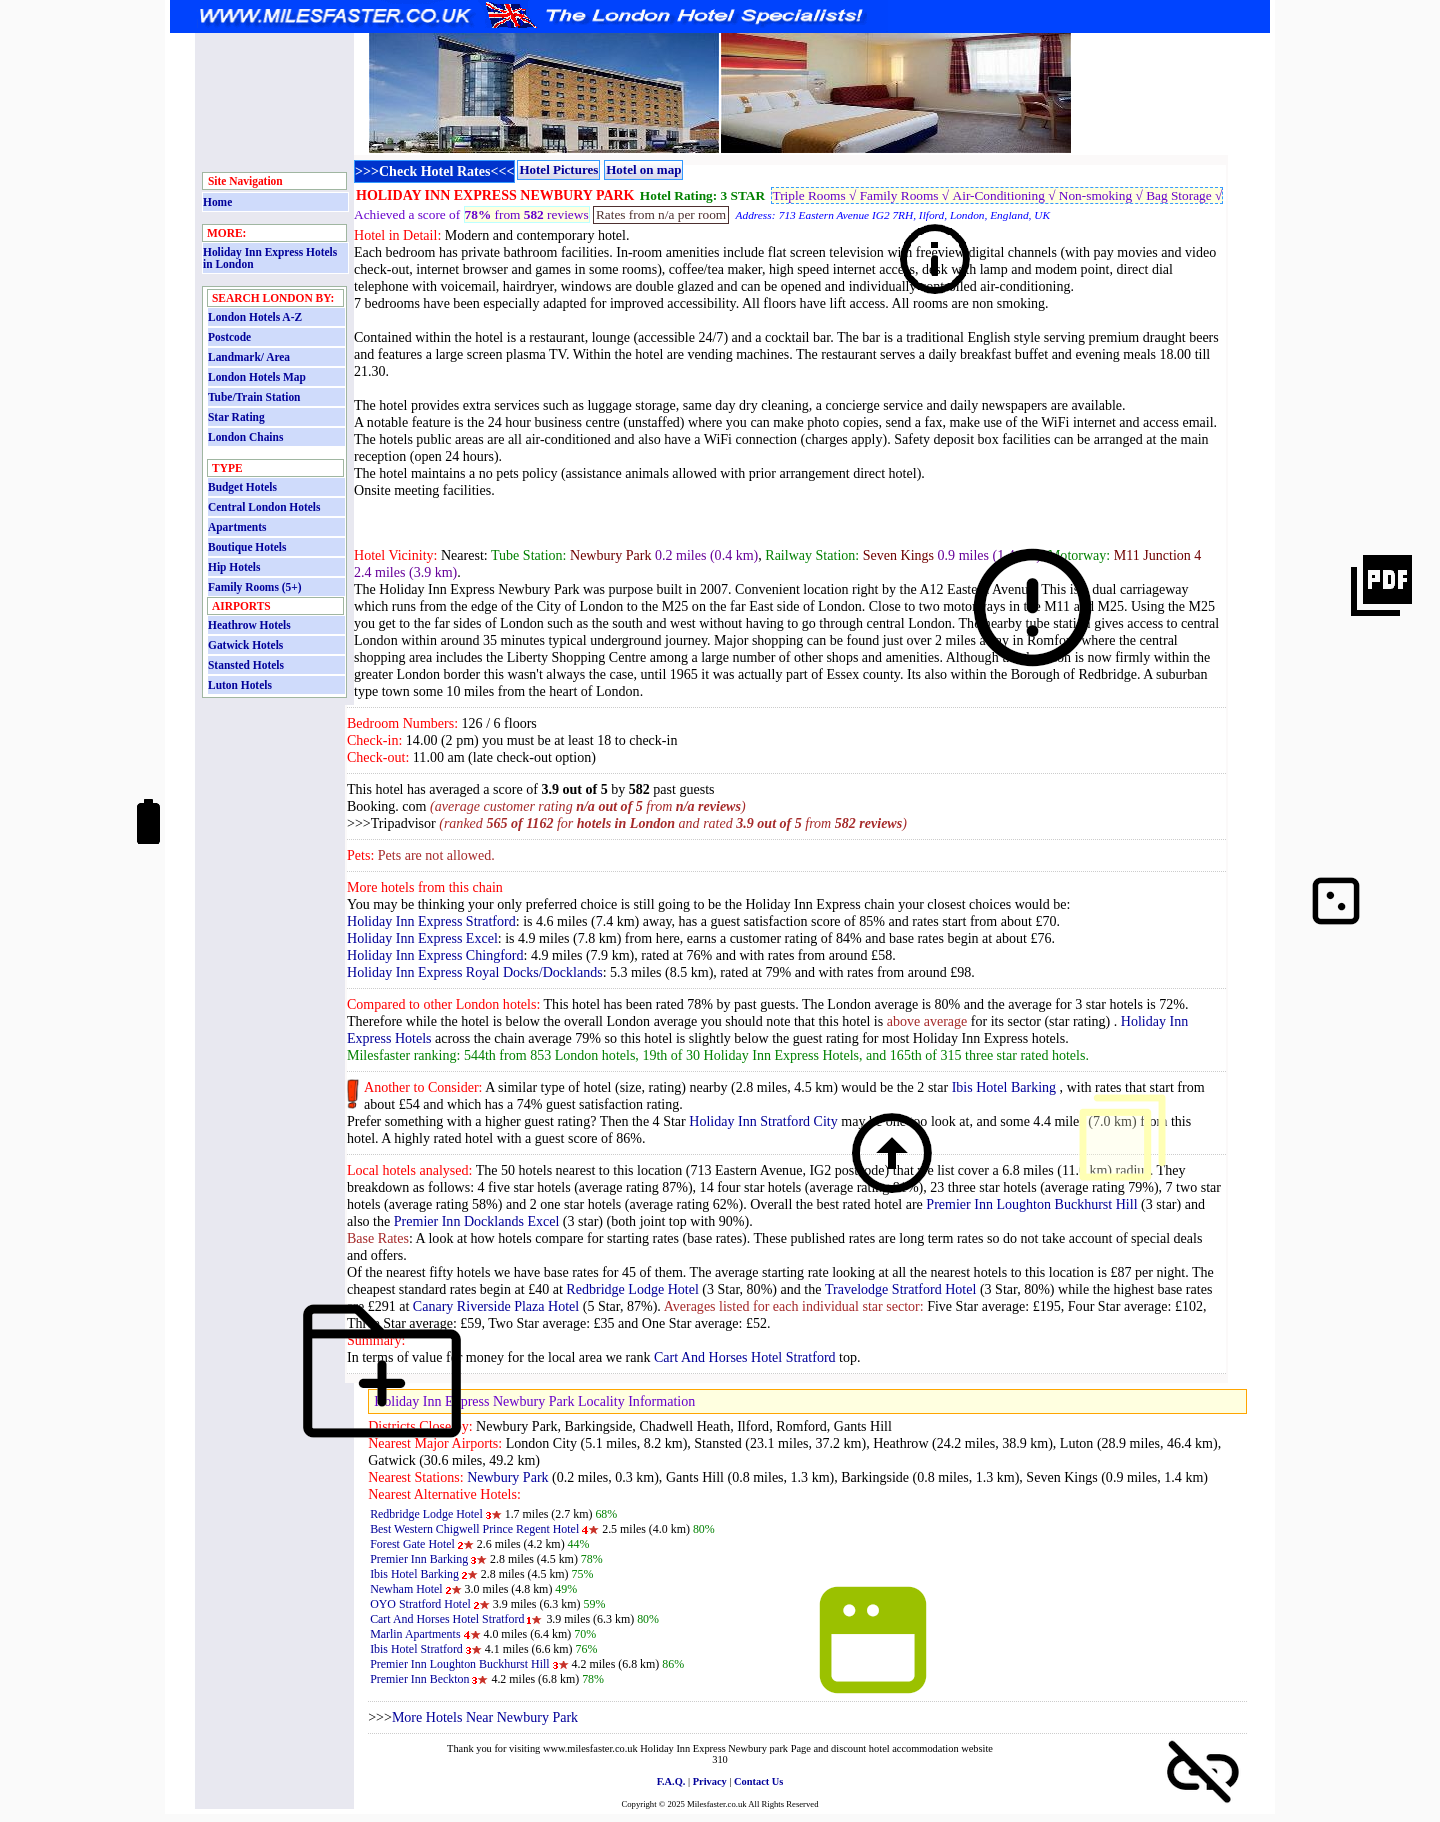 This screenshot has width=1440, height=1822. Describe the element at coordinates (1032, 607) in the screenshot. I see `indicates a warning or alert requiring attention` at that location.